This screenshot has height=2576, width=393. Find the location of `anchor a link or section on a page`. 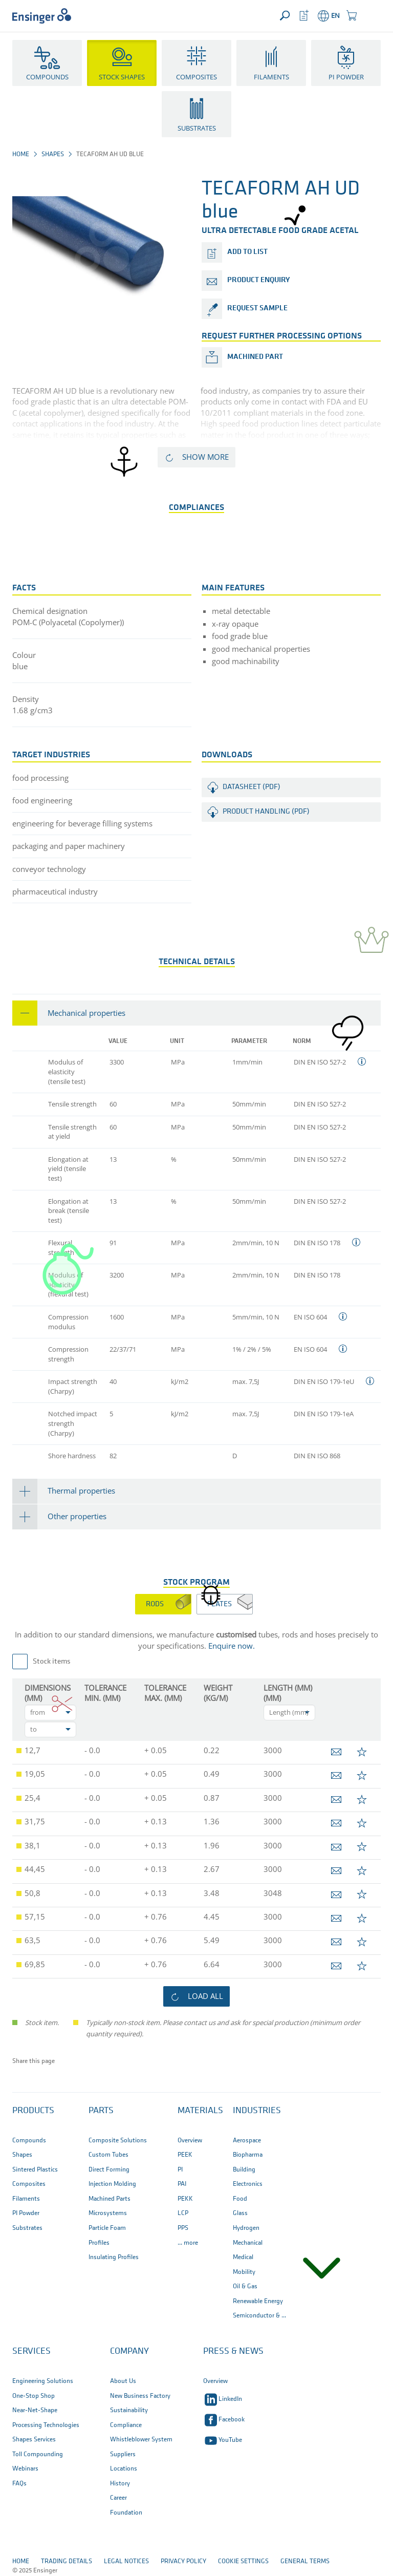

anchor a link or section on a page is located at coordinates (124, 461).